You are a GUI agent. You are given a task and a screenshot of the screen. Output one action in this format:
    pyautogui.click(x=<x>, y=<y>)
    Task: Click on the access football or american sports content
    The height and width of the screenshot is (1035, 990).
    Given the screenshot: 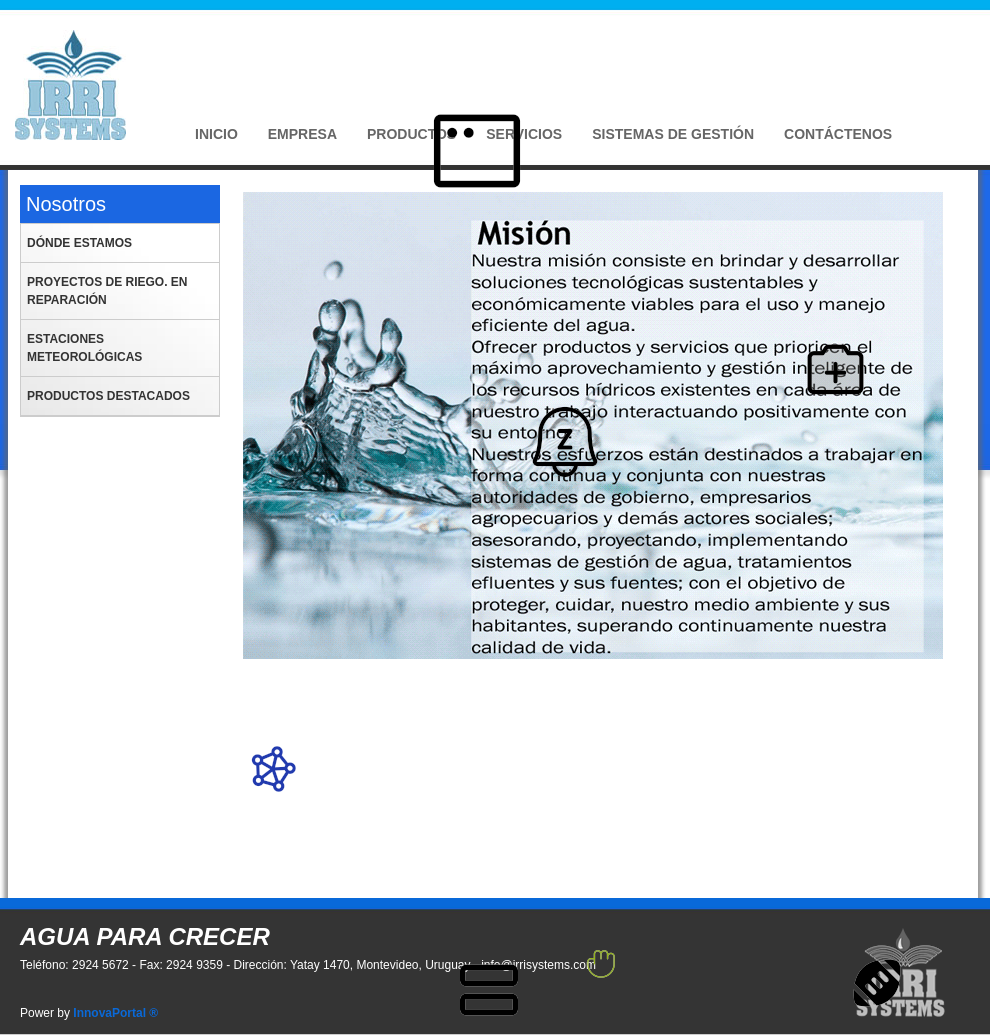 What is the action you would take?
    pyautogui.click(x=877, y=983)
    